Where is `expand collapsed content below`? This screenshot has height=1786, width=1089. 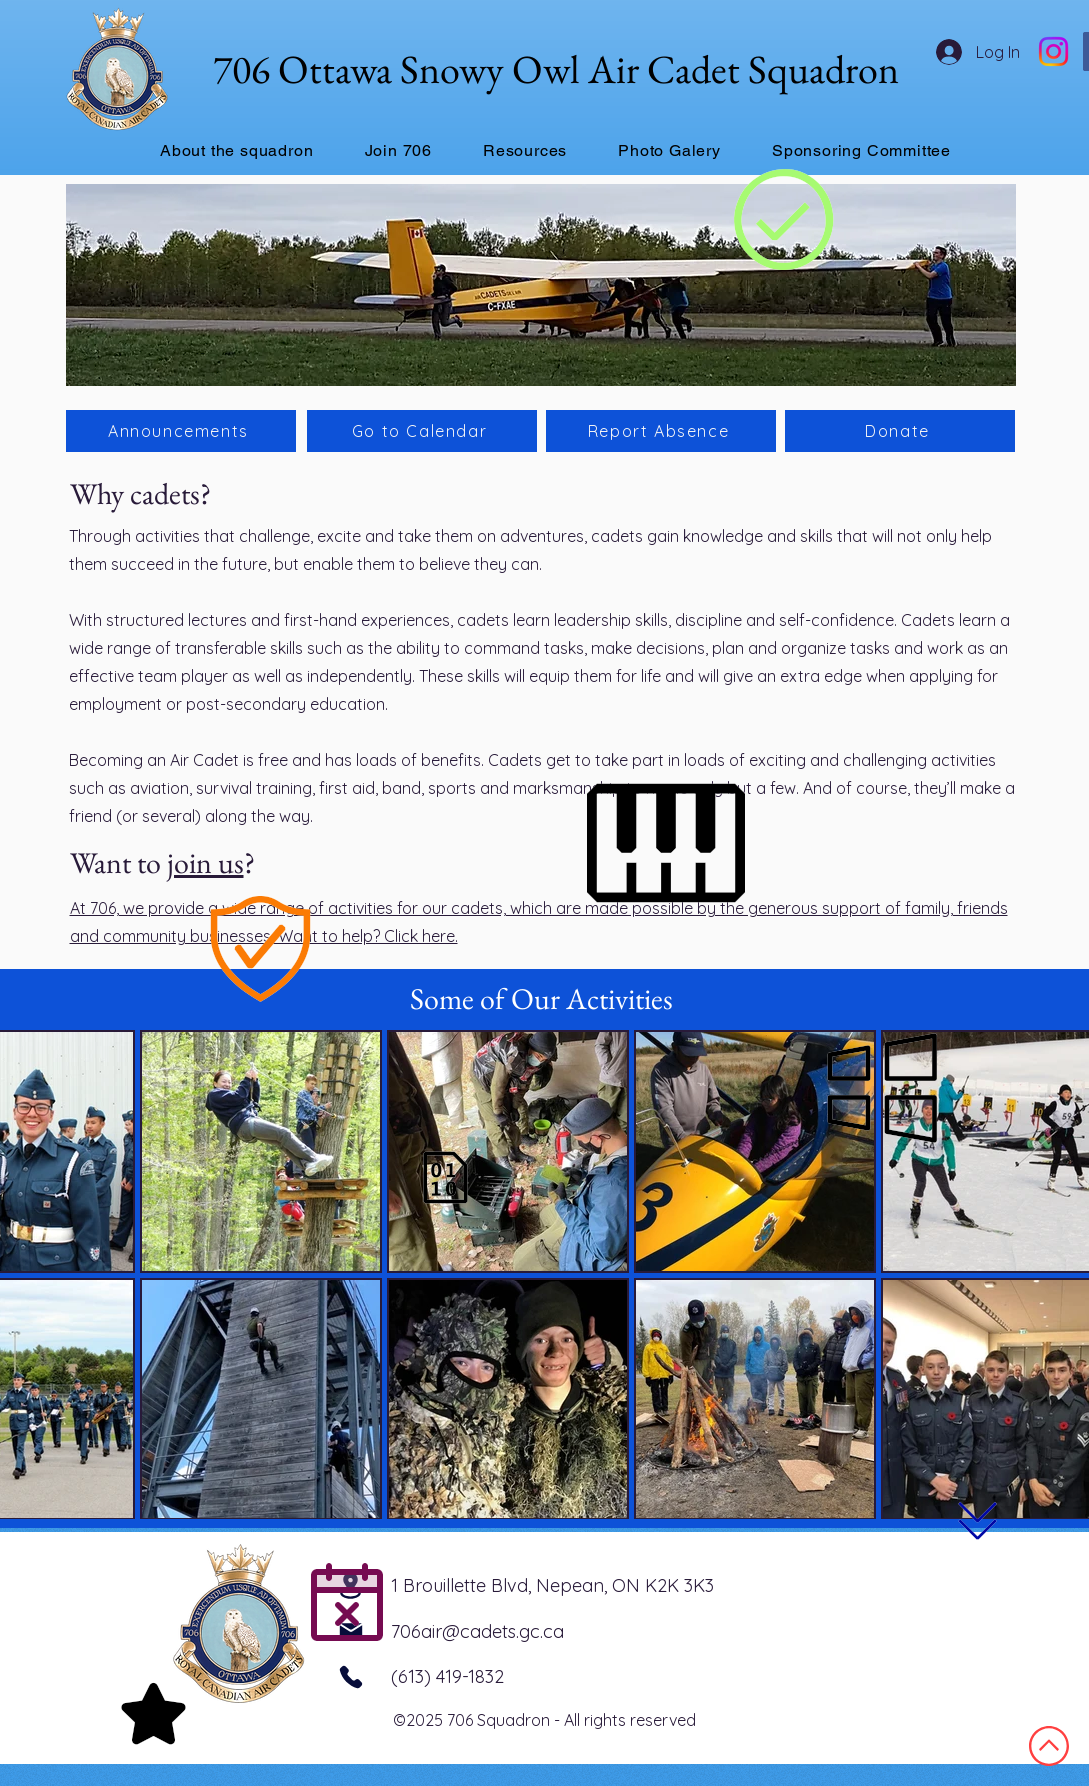 expand collapsed content below is located at coordinates (979, 1522).